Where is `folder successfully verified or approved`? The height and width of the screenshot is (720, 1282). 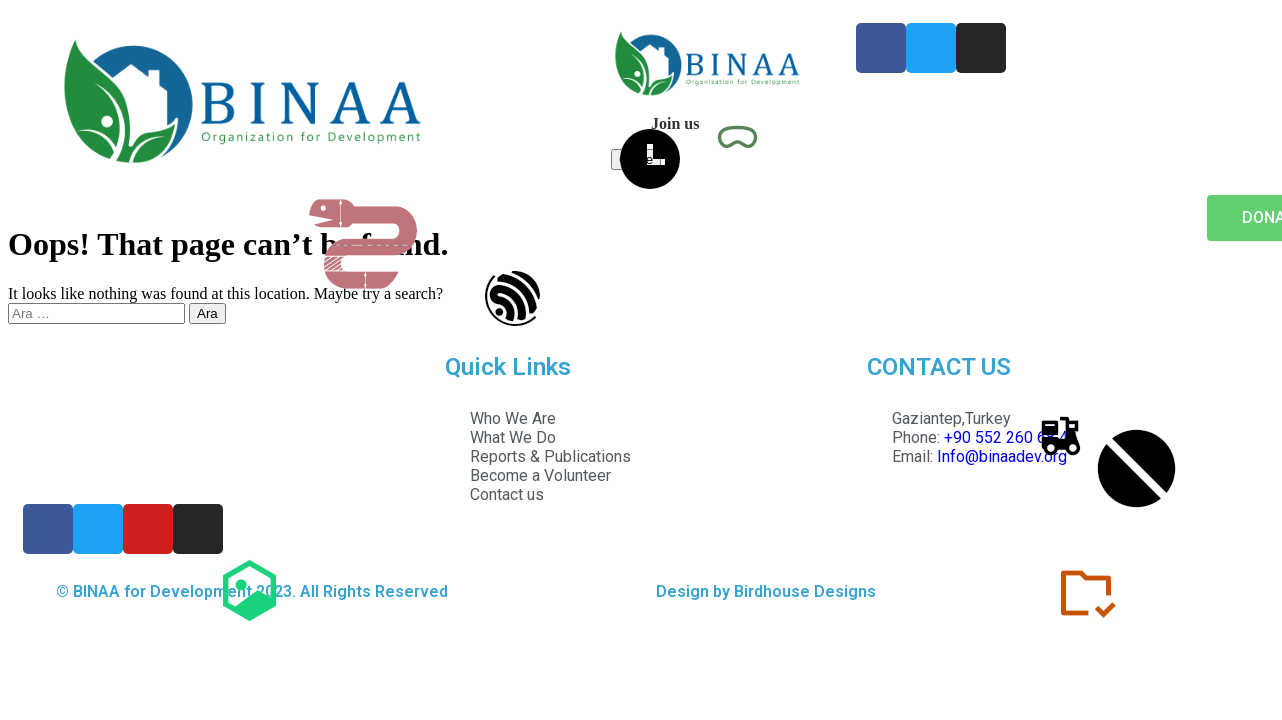 folder successfully verified or approved is located at coordinates (1086, 593).